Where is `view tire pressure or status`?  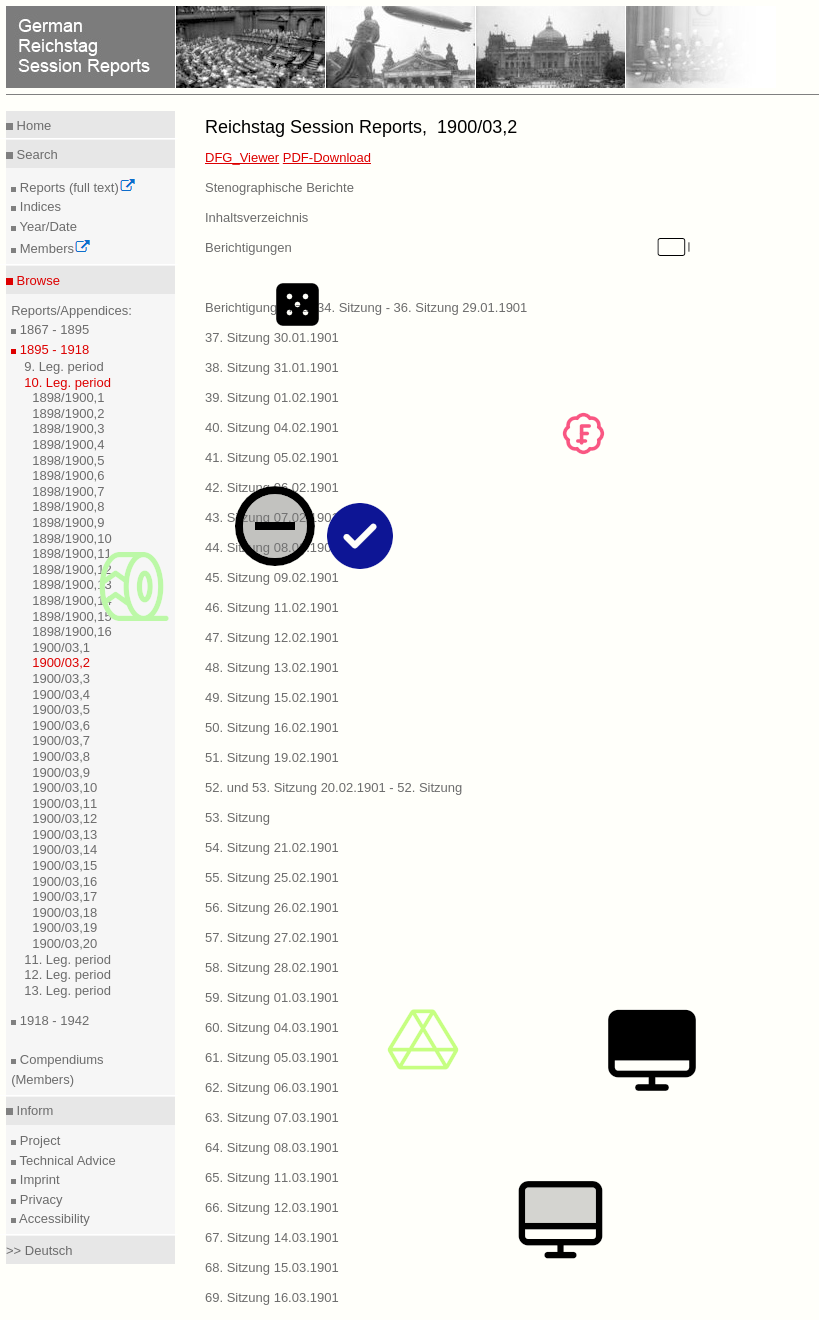
view tire pressure or status is located at coordinates (131, 586).